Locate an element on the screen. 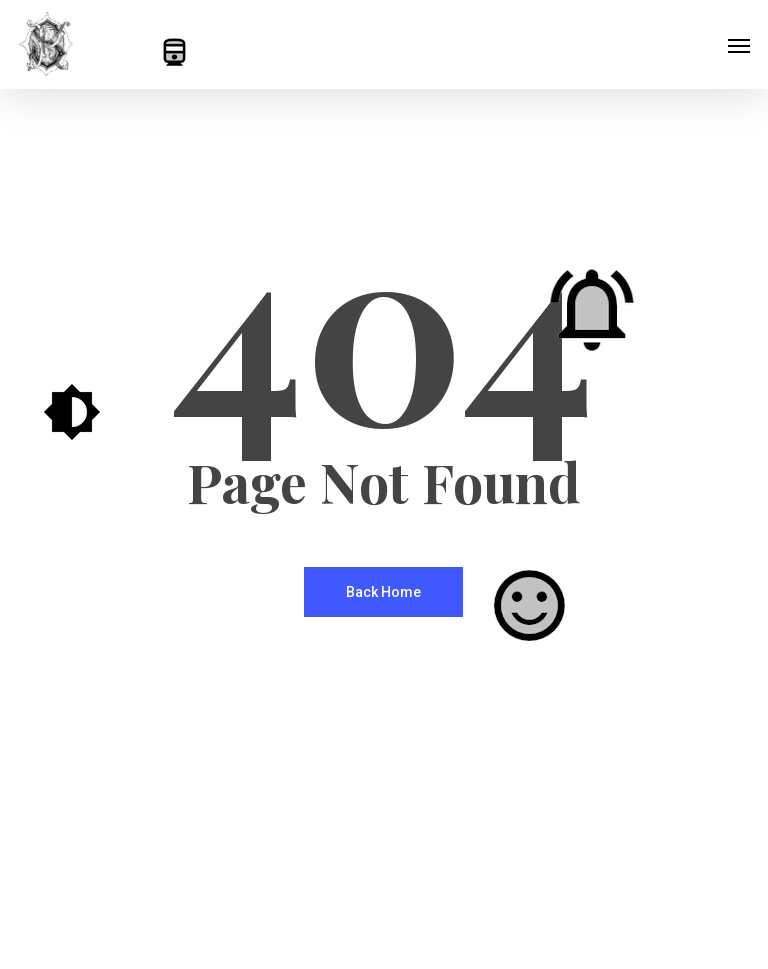  rate your experience as positive is located at coordinates (529, 605).